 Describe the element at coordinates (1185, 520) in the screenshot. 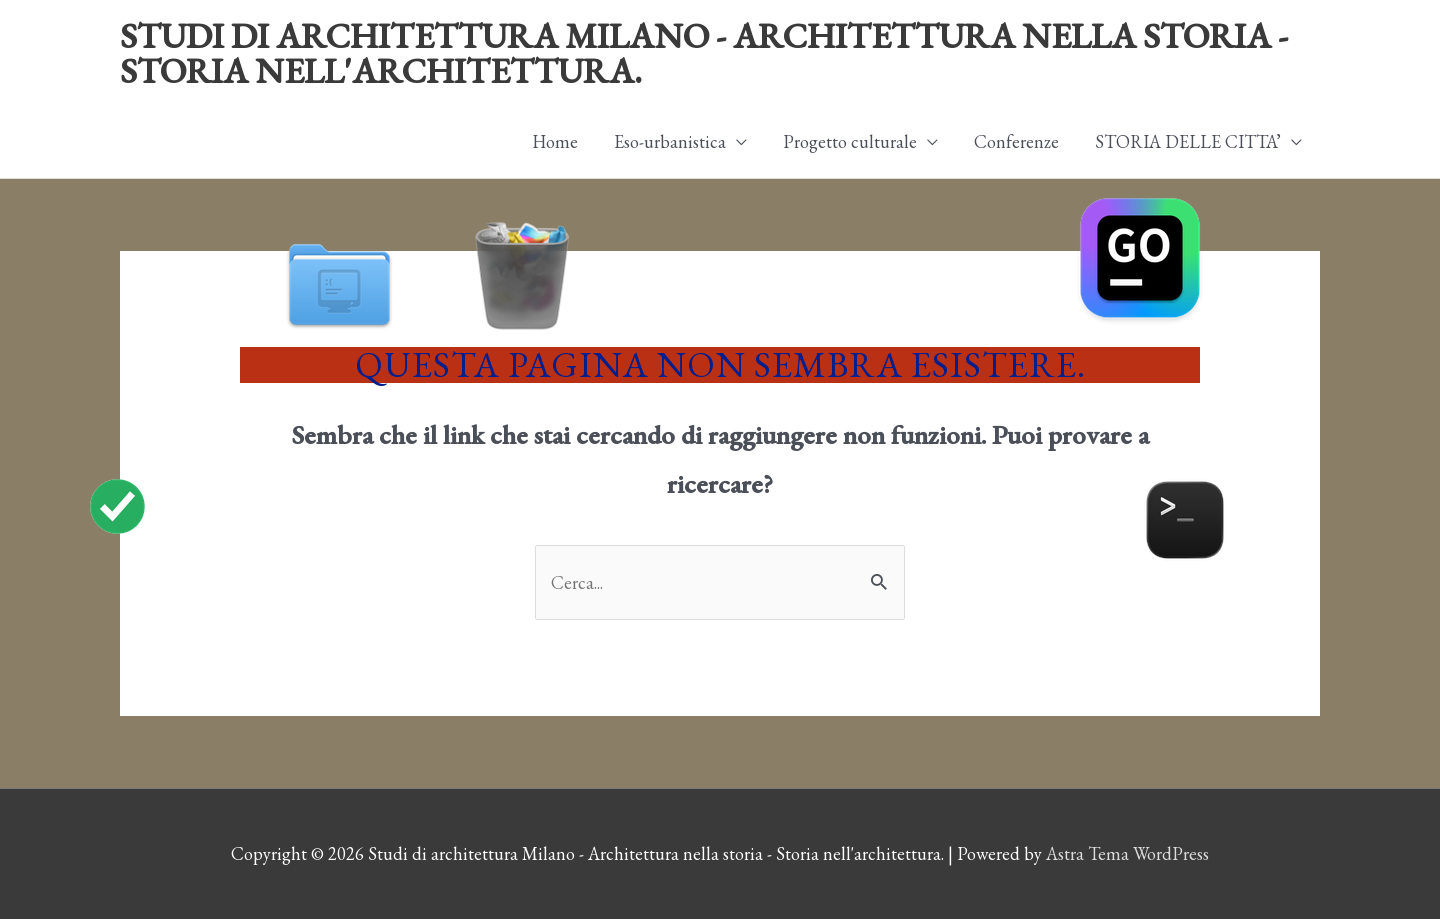

I see `open the terminal application` at that location.